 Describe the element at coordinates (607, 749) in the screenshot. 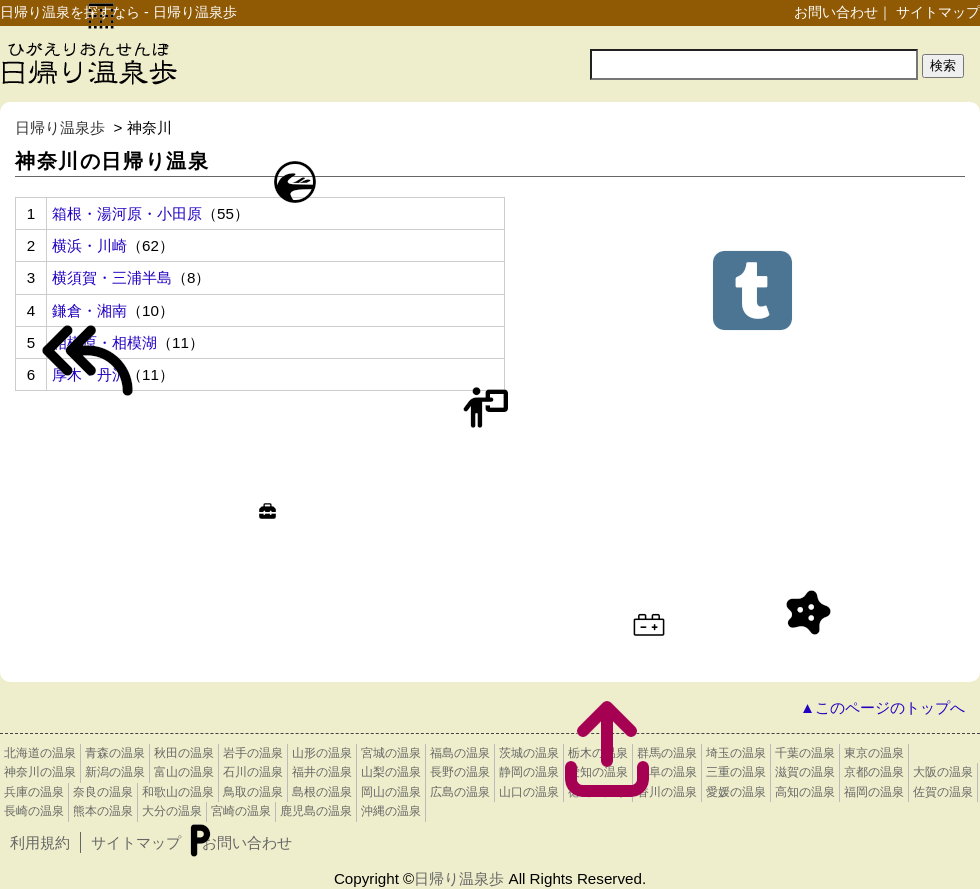

I see `upload a file or document` at that location.